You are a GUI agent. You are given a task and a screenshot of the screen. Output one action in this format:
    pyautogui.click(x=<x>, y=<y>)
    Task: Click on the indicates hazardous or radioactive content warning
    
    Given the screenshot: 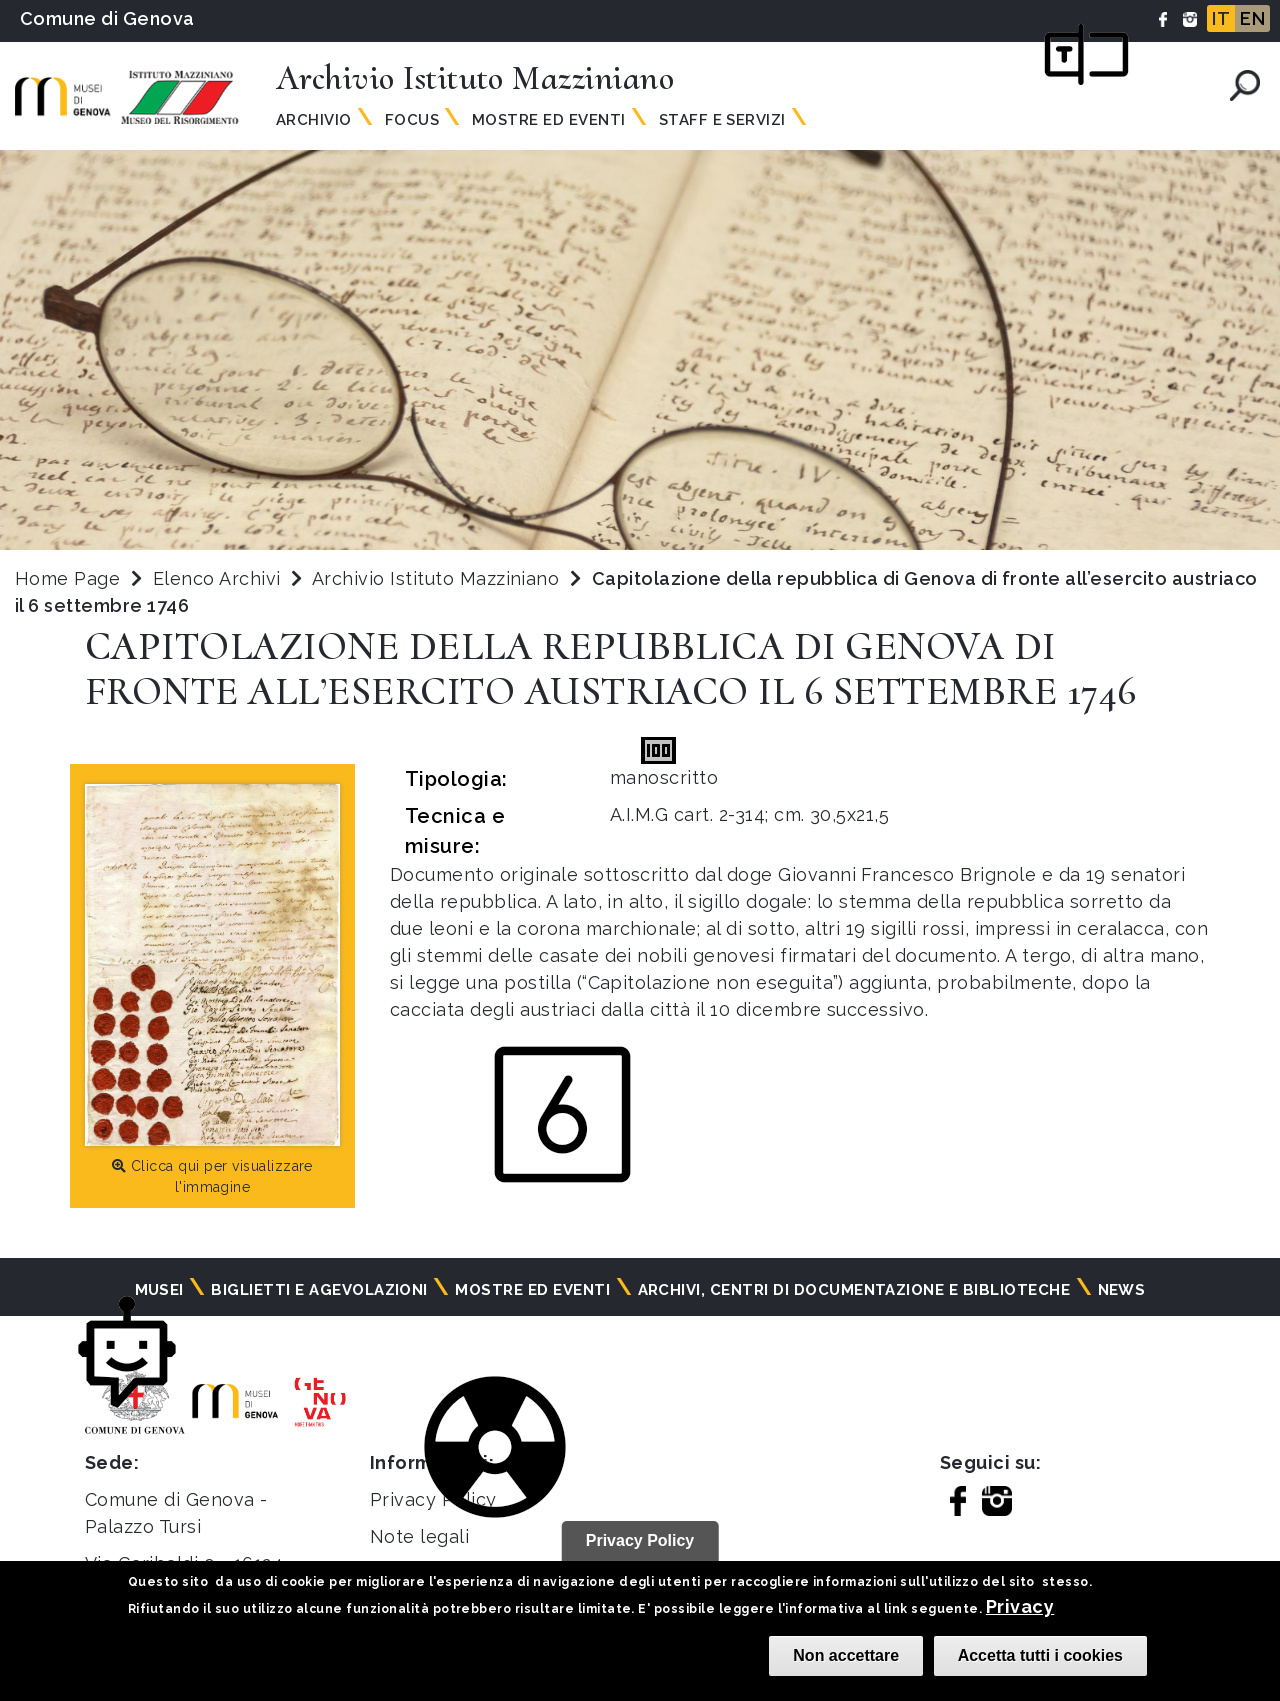 What is the action you would take?
    pyautogui.click(x=495, y=1447)
    